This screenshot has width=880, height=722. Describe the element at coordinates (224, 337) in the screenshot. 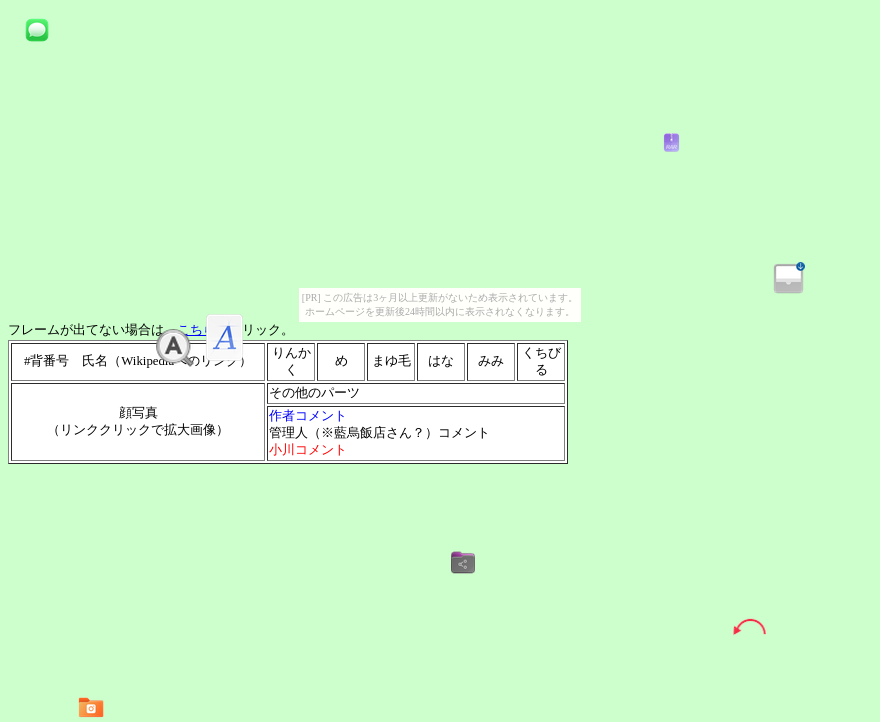

I see `an OpenType font file` at that location.